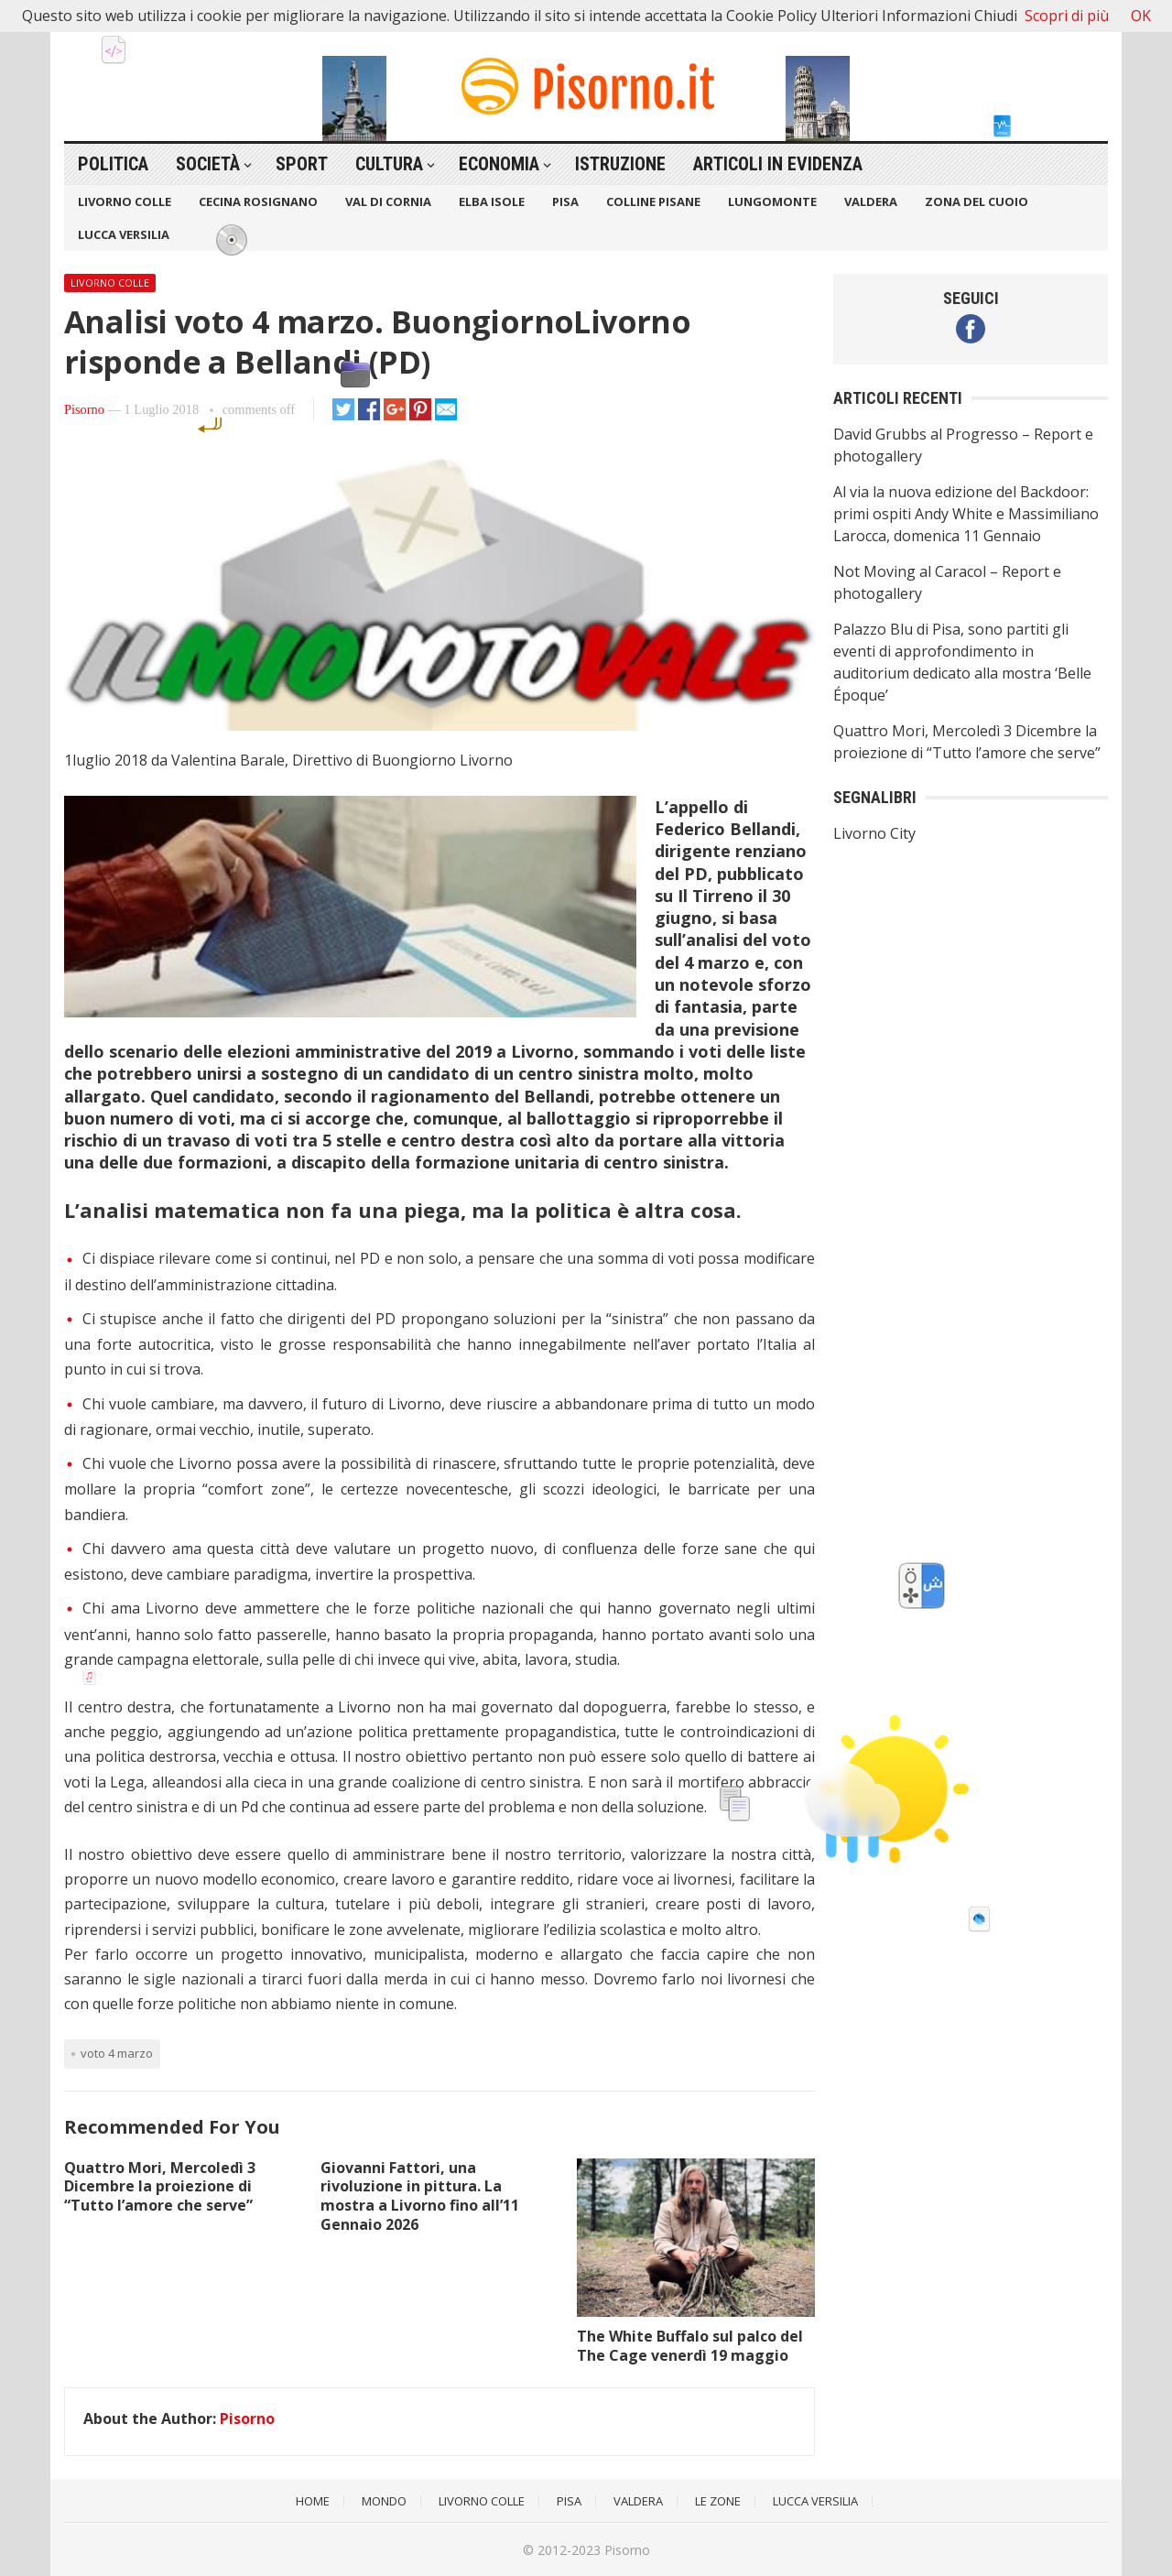 This screenshot has height=2576, width=1172. I want to click on open the character map application, so click(921, 1585).